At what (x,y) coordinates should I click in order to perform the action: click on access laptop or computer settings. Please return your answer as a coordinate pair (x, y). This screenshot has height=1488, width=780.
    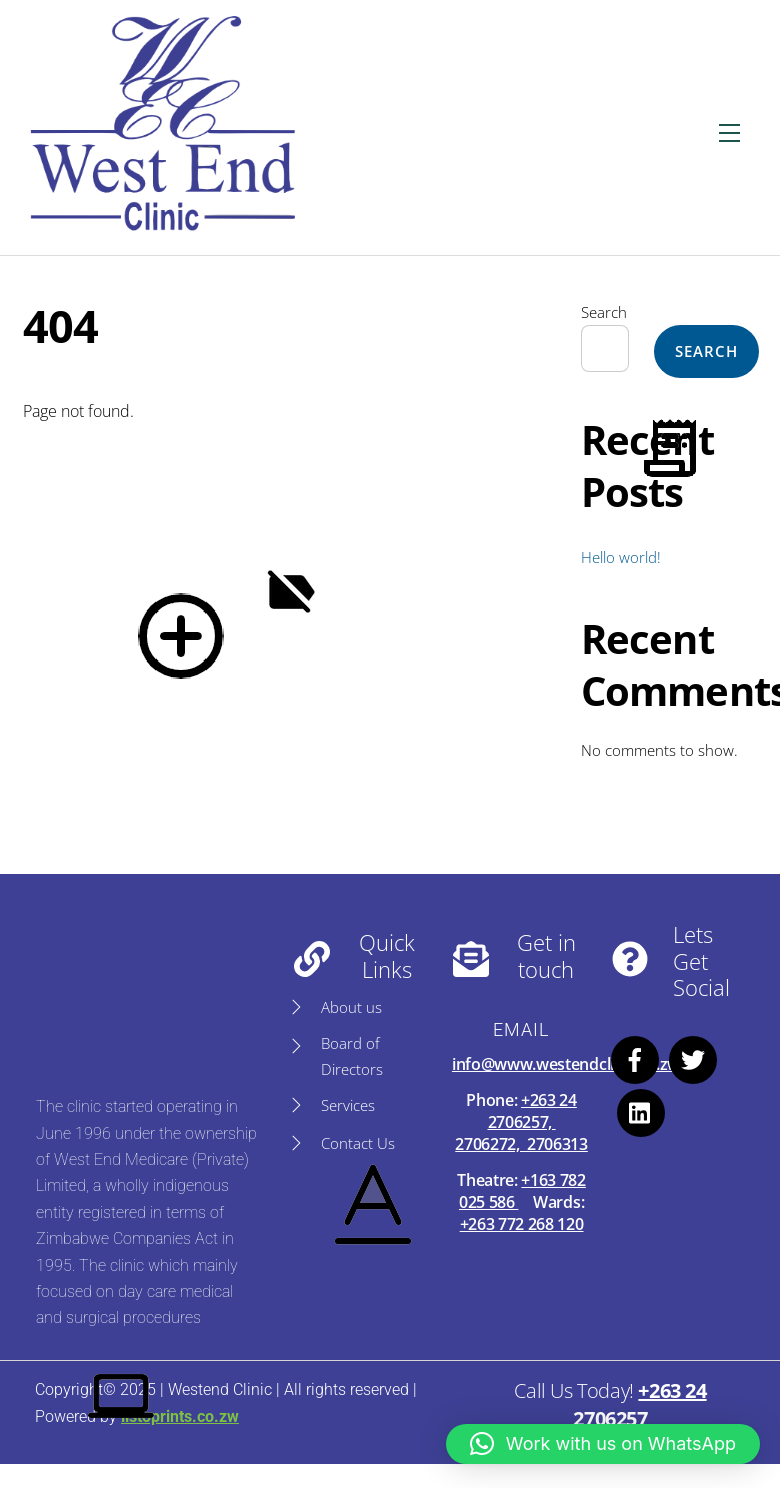
    Looking at the image, I should click on (121, 1396).